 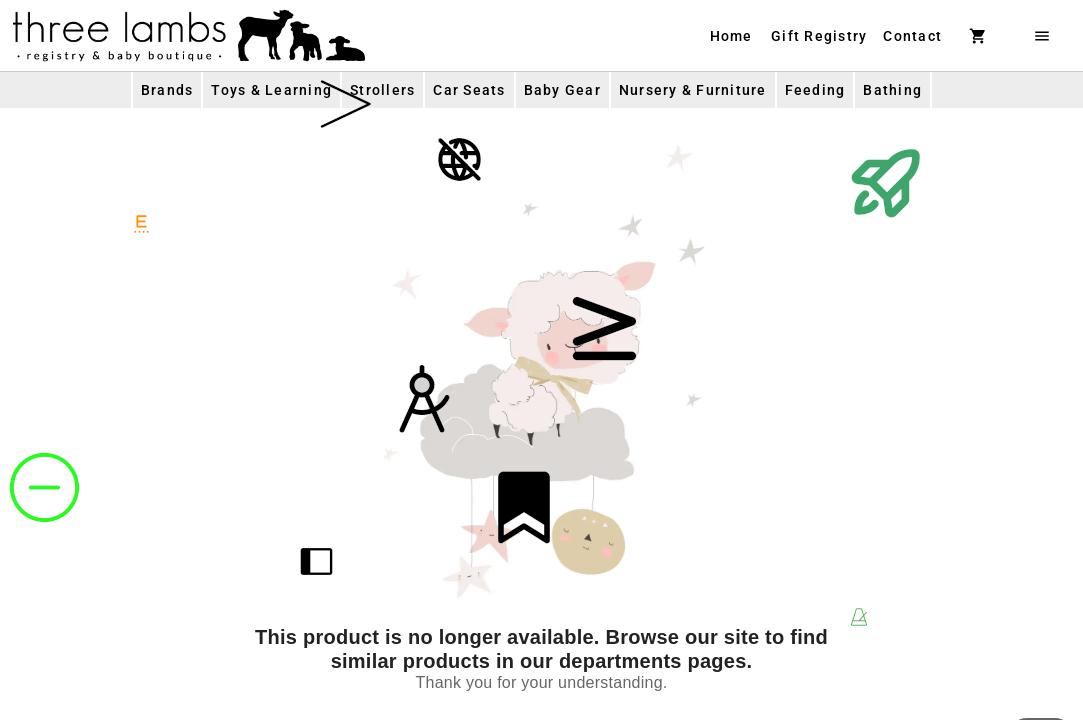 What do you see at coordinates (141, 223) in the screenshot?
I see `apply text emphasis or bold formatting` at bounding box center [141, 223].